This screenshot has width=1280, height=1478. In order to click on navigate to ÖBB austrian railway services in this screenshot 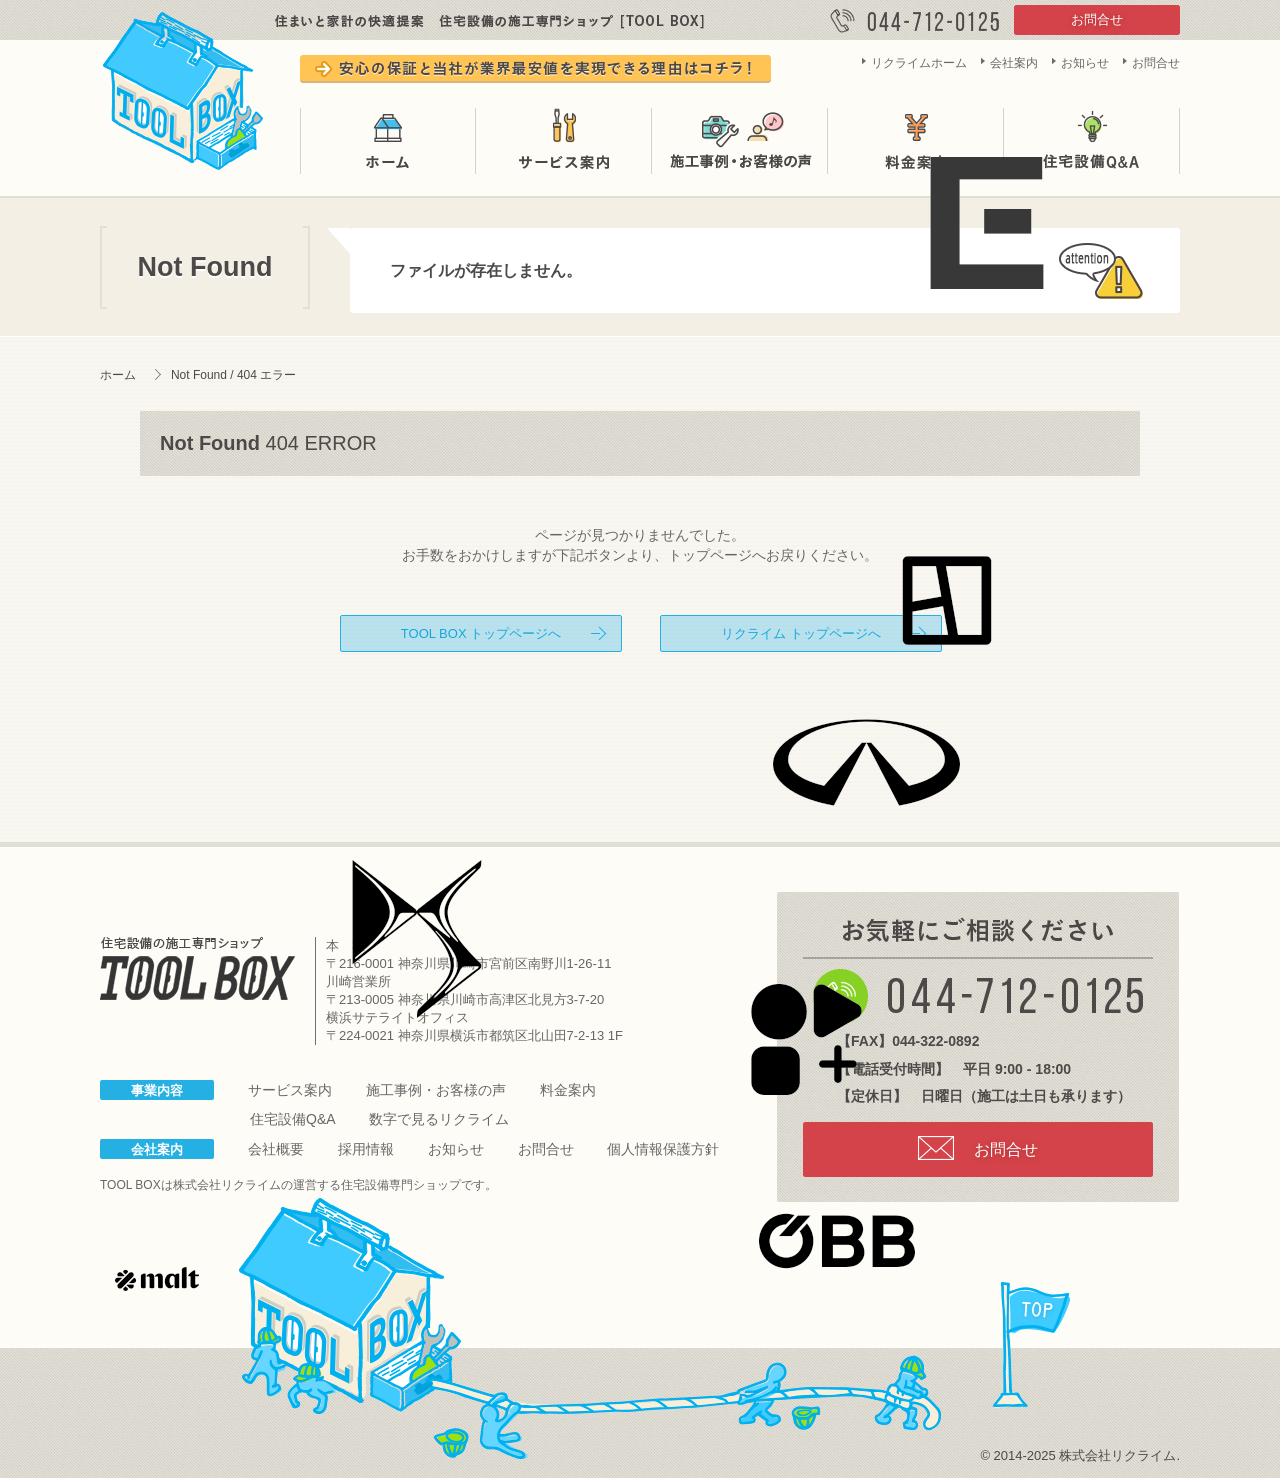, I will do `click(837, 1241)`.